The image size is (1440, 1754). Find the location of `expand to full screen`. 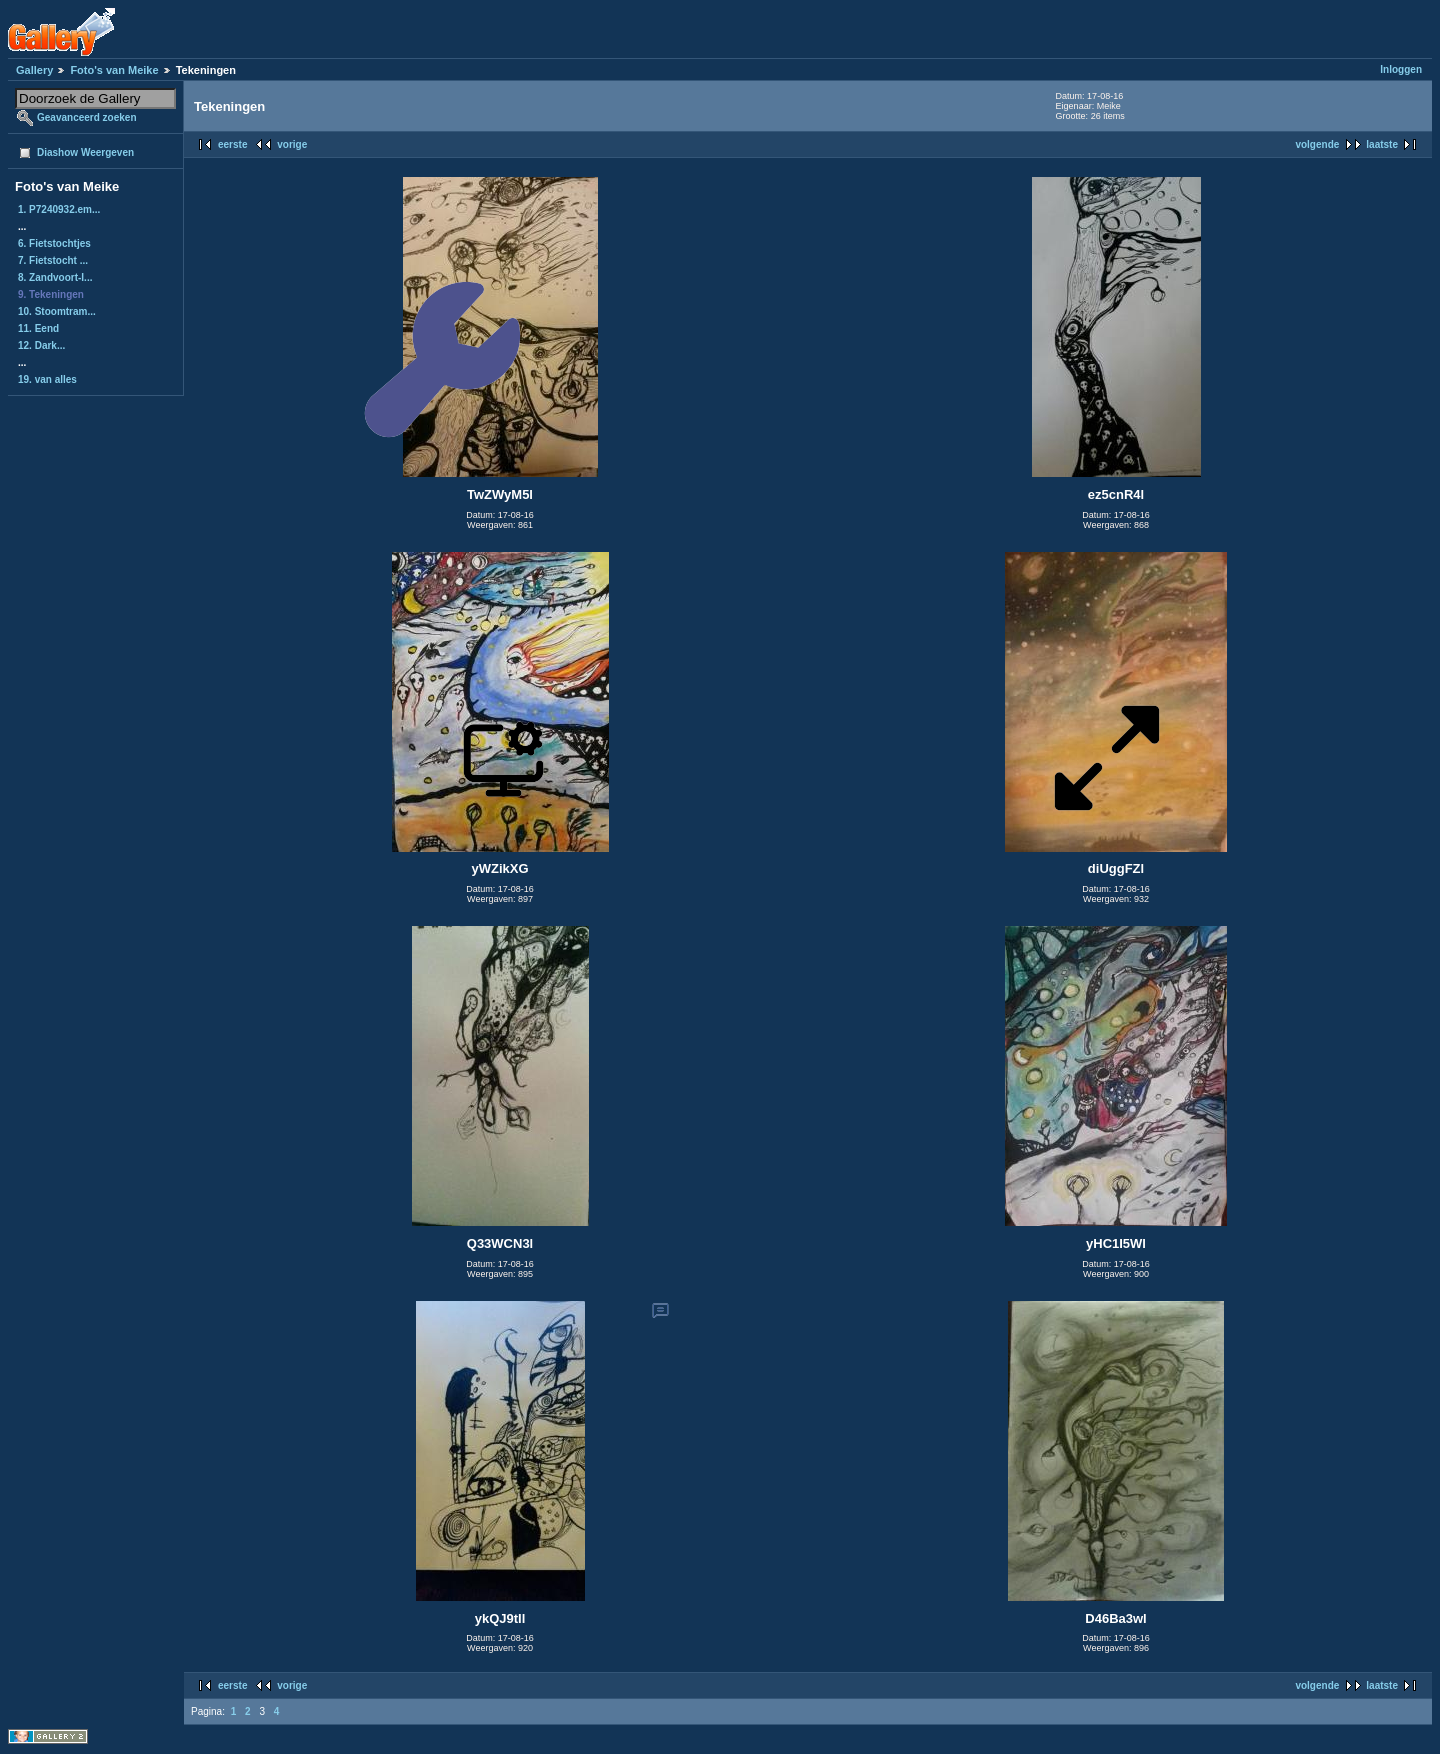

expand to full screen is located at coordinates (1107, 758).